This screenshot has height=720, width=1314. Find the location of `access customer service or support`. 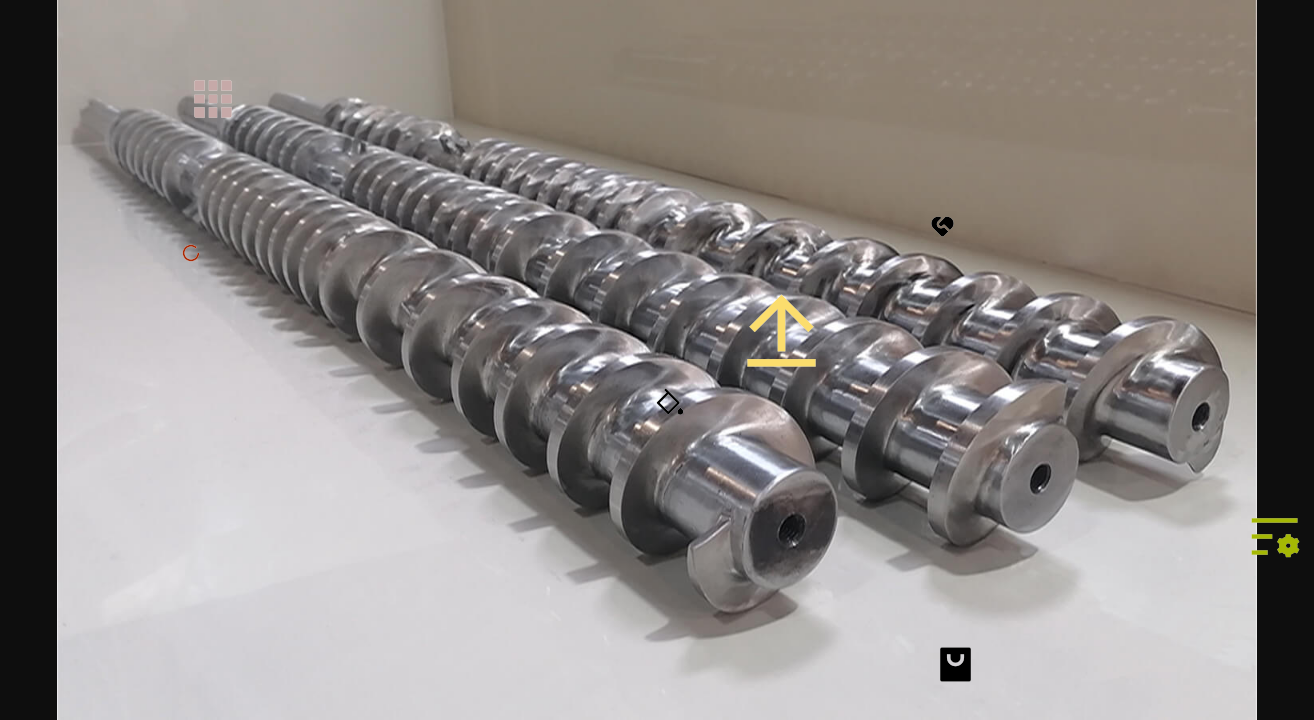

access customer service or support is located at coordinates (942, 226).